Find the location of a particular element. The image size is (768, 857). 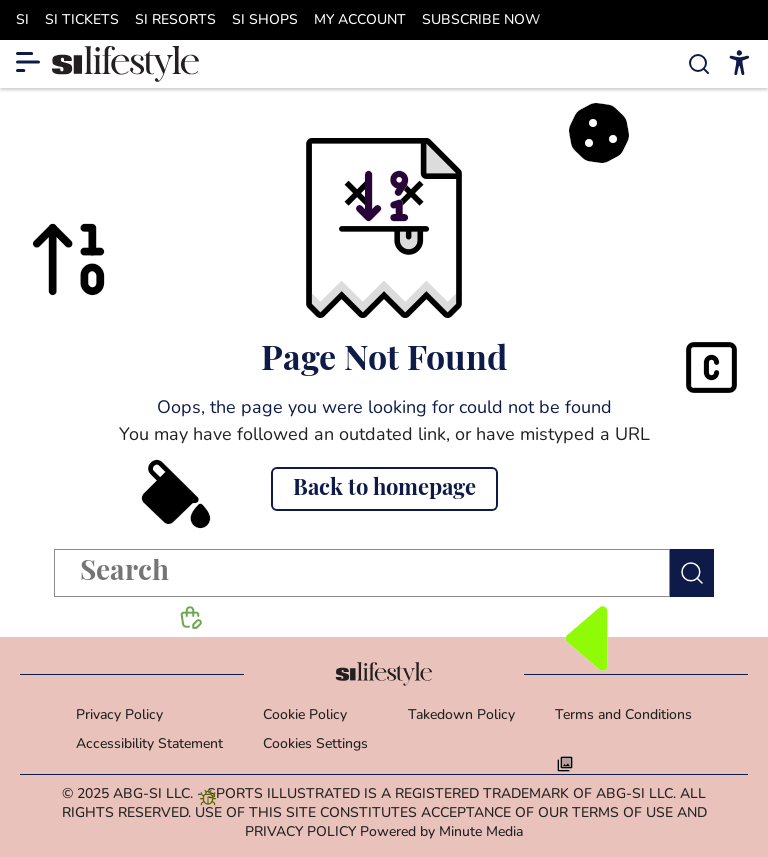

edit shopping bag contents is located at coordinates (190, 617).